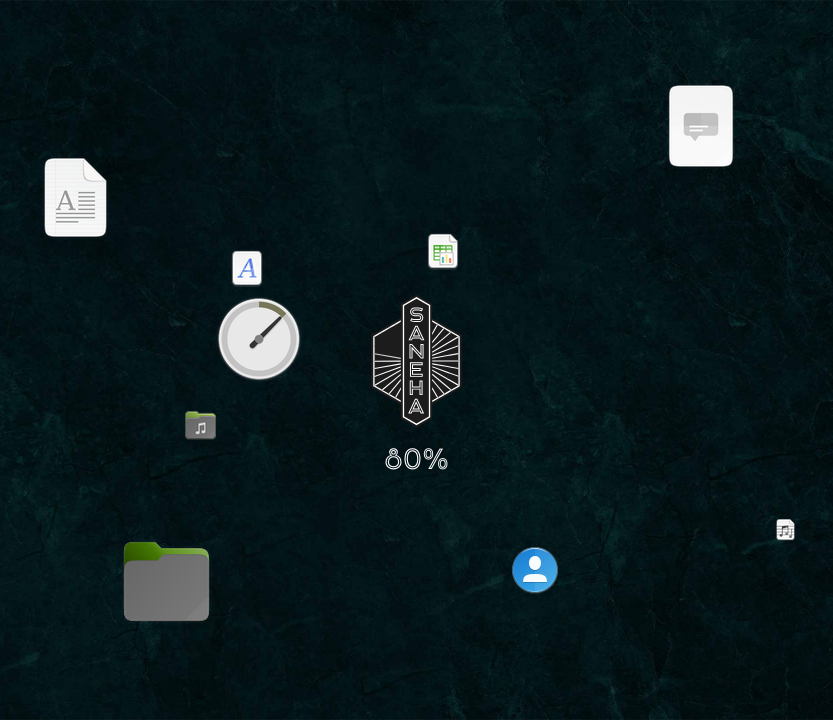  What do you see at coordinates (75, 197) in the screenshot?
I see `open a rich text format document` at bounding box center [75, 197].